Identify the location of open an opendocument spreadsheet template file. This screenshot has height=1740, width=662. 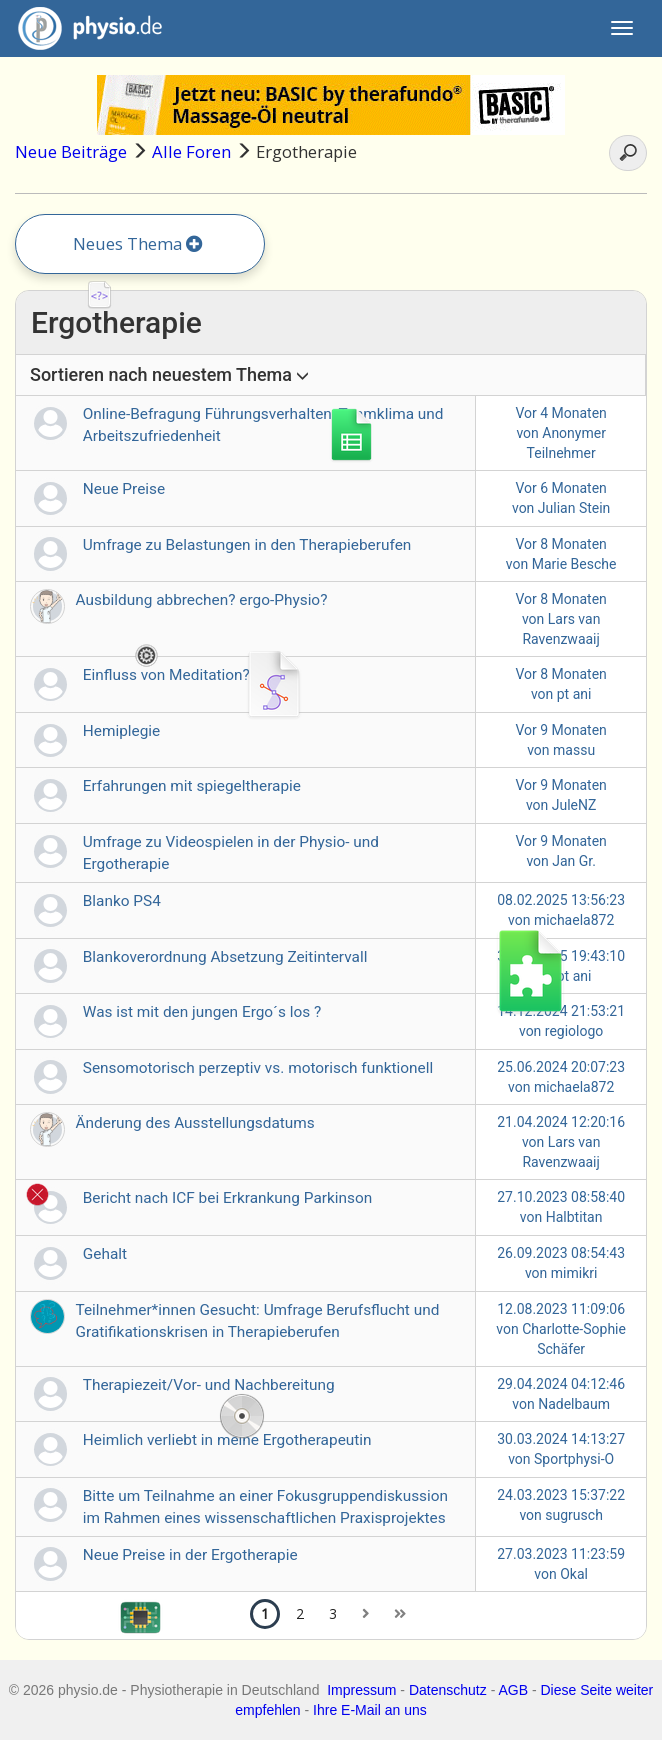
(351, 435).